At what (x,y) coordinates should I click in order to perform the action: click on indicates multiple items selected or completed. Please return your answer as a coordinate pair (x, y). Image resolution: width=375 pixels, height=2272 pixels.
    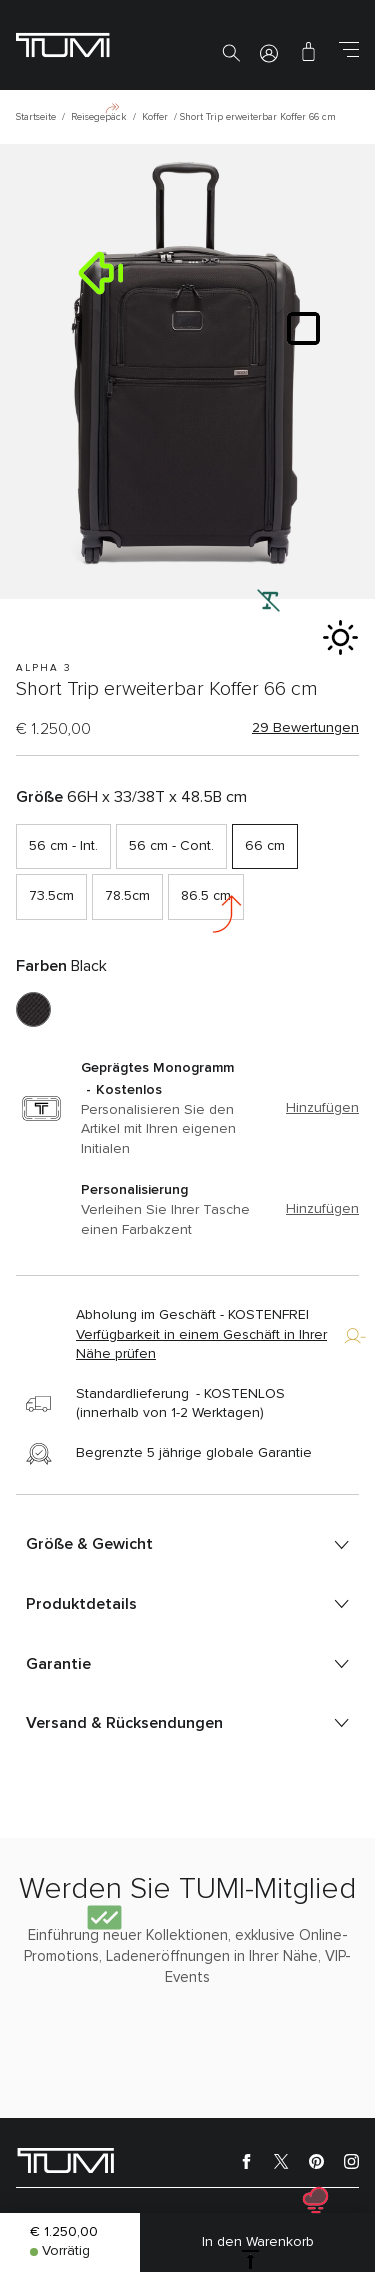
    Looking at the image, I should click on (104, 1917).